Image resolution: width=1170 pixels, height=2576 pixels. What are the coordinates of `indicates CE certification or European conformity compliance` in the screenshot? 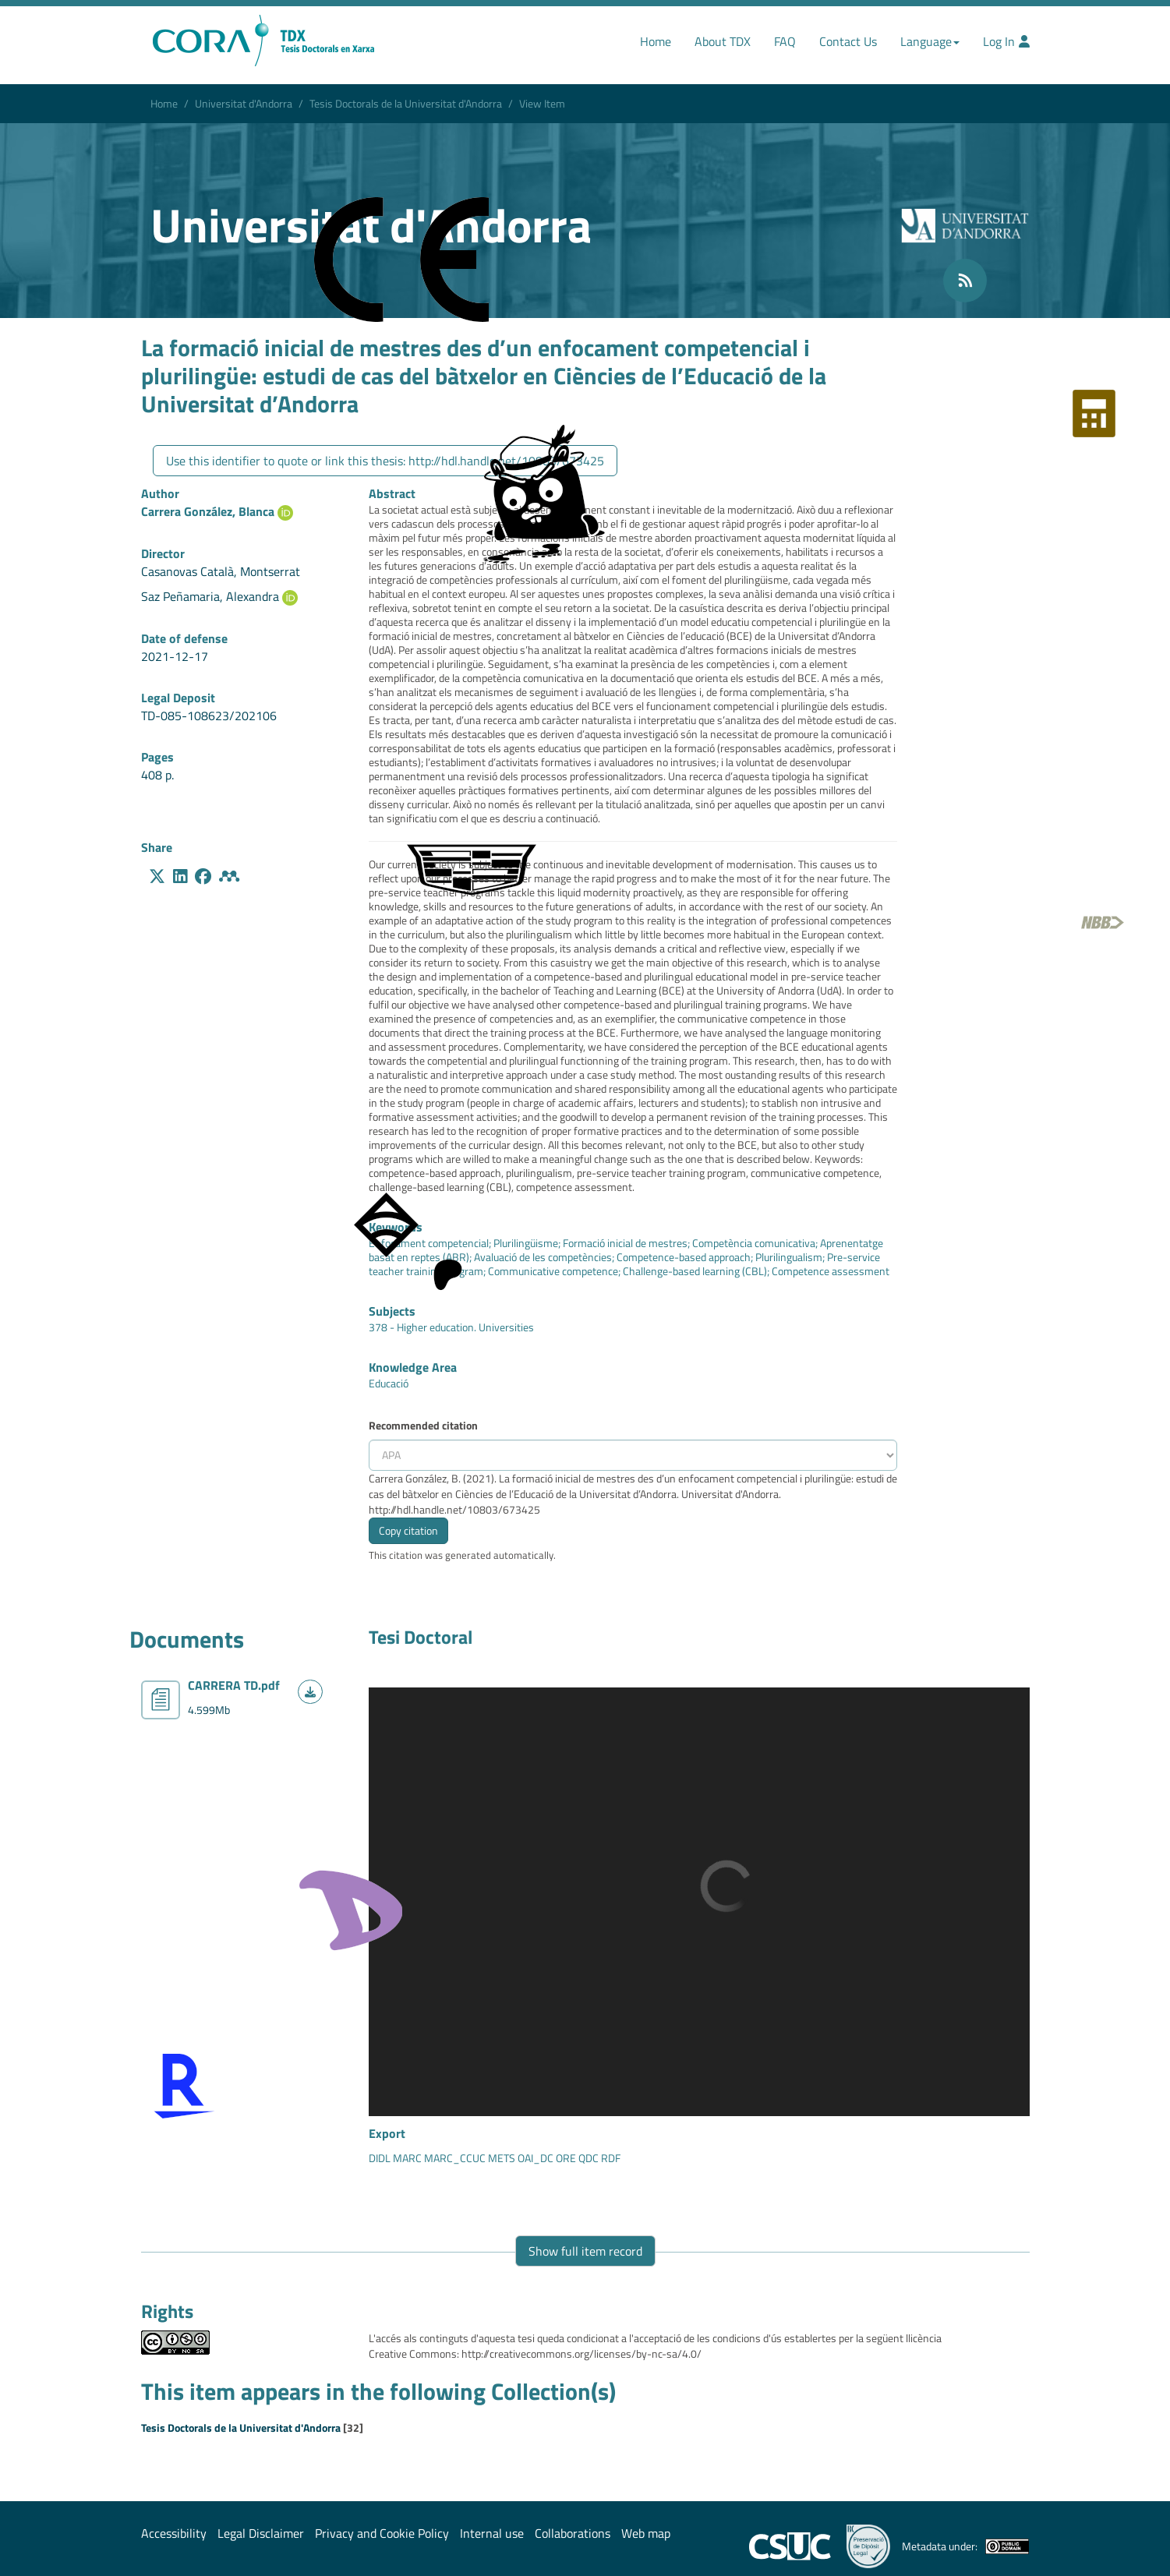 It's located at (401, 260).